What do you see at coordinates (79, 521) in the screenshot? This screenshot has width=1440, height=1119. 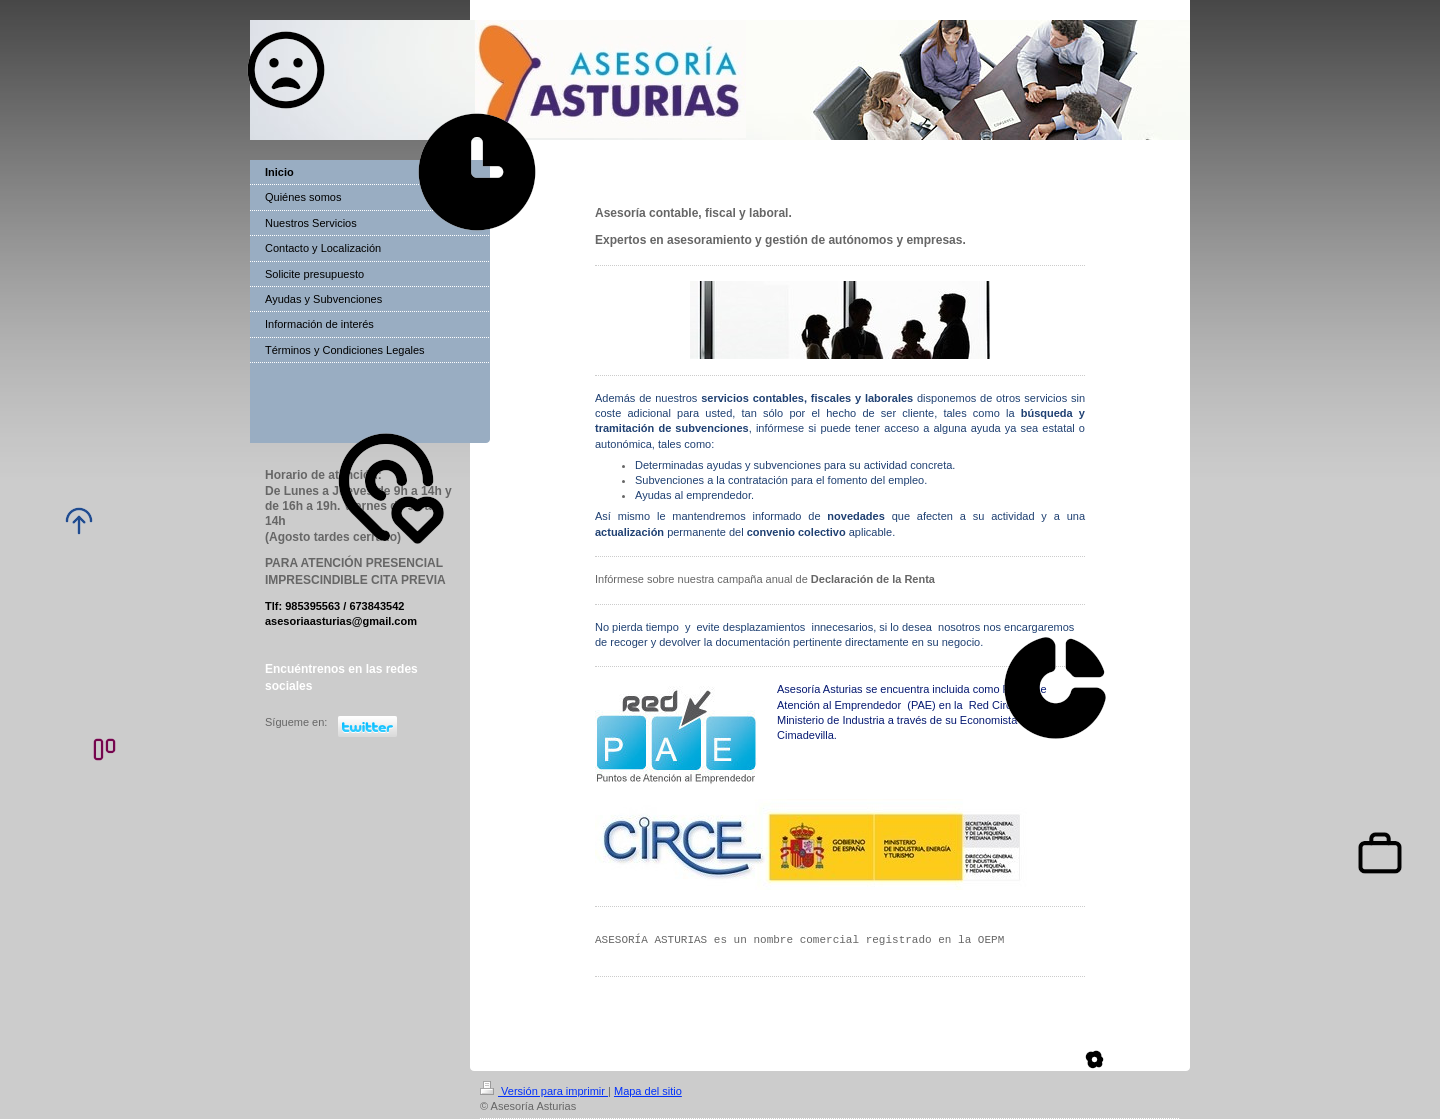 I see `upload to cloud storage` at bounding box center [79, 521].